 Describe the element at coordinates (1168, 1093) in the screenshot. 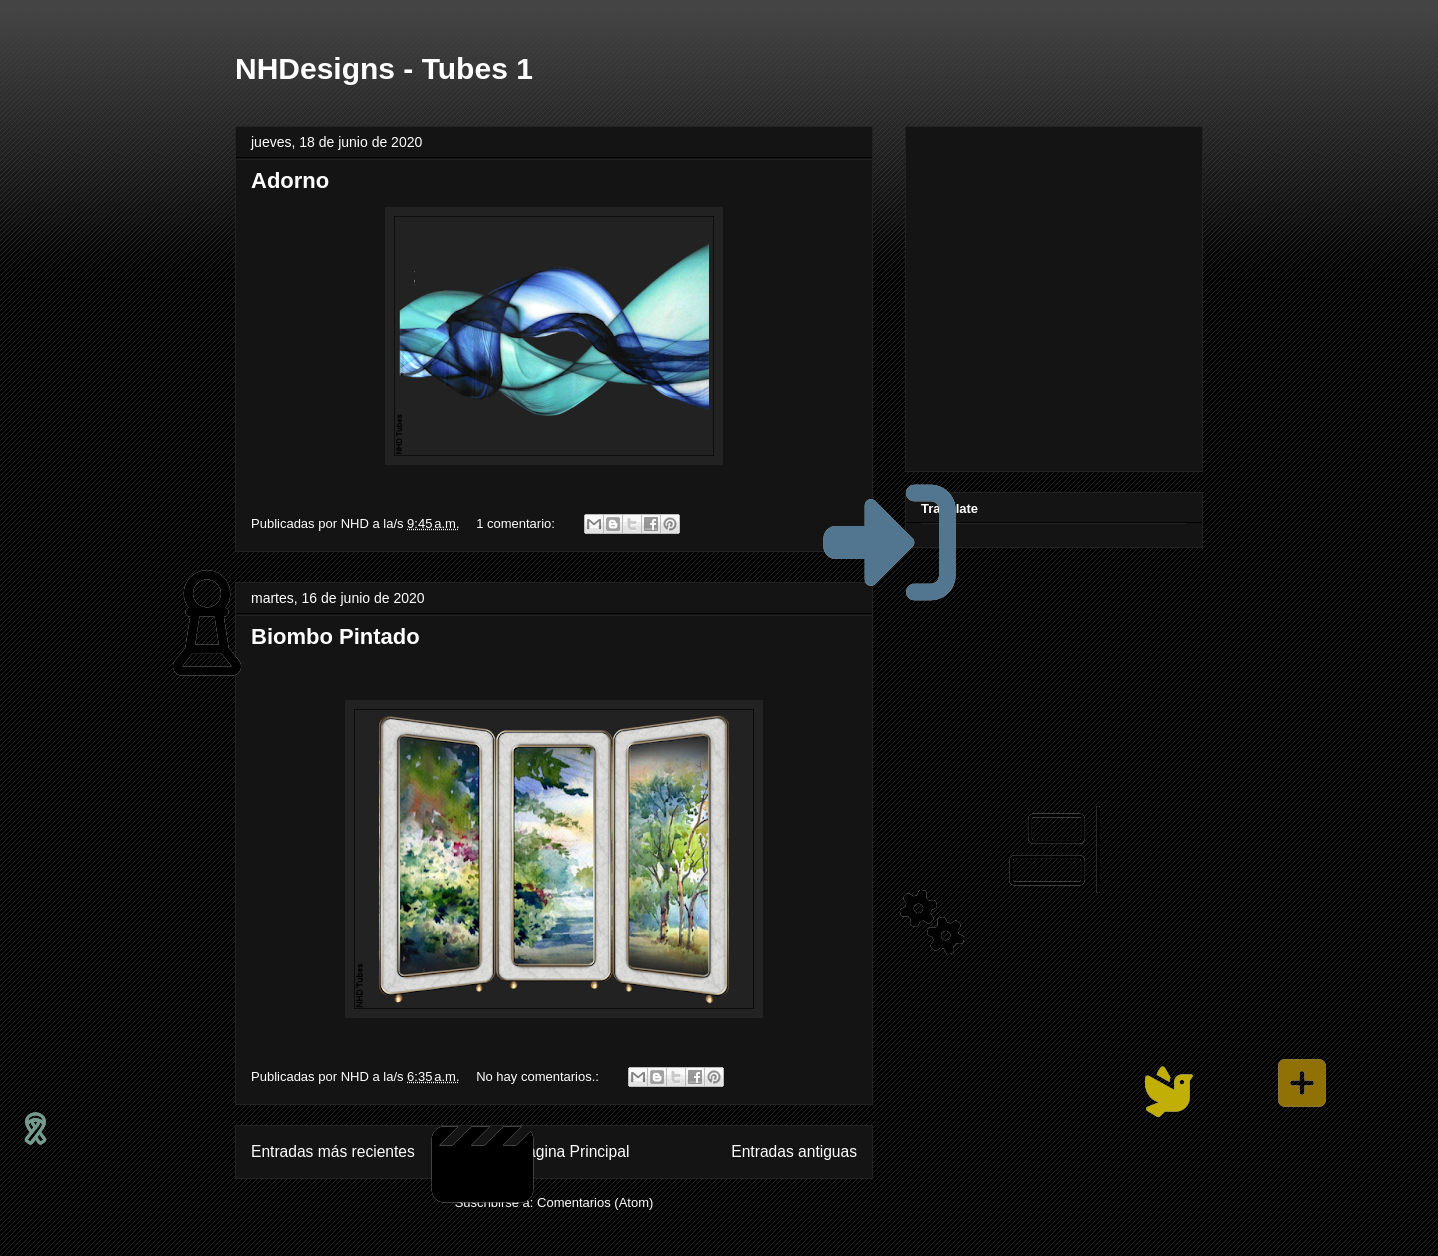

I see `indicates peace or harmony settings` at that location.